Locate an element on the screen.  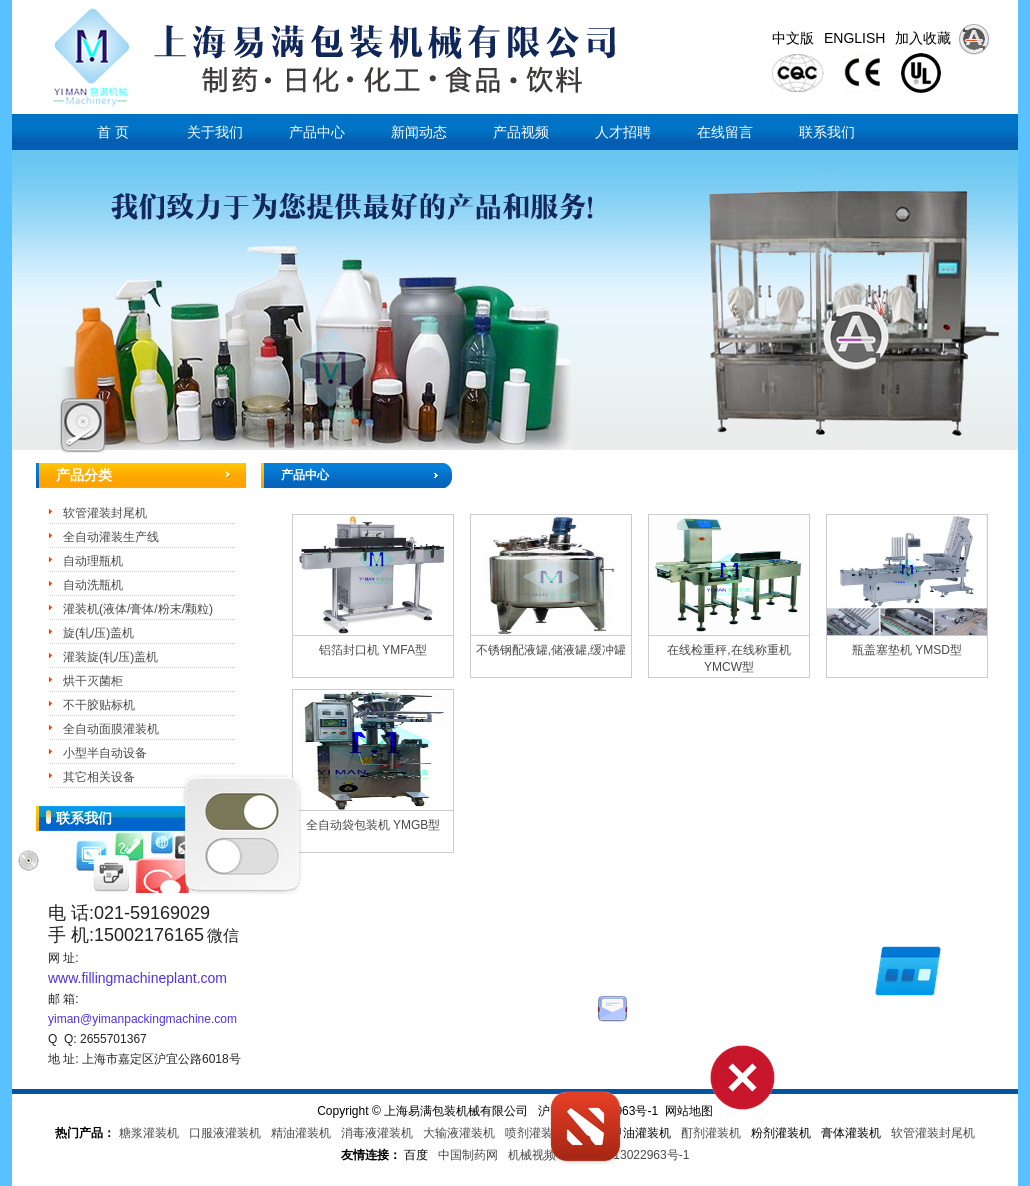
open email application is located at coordinates (612, 1008).